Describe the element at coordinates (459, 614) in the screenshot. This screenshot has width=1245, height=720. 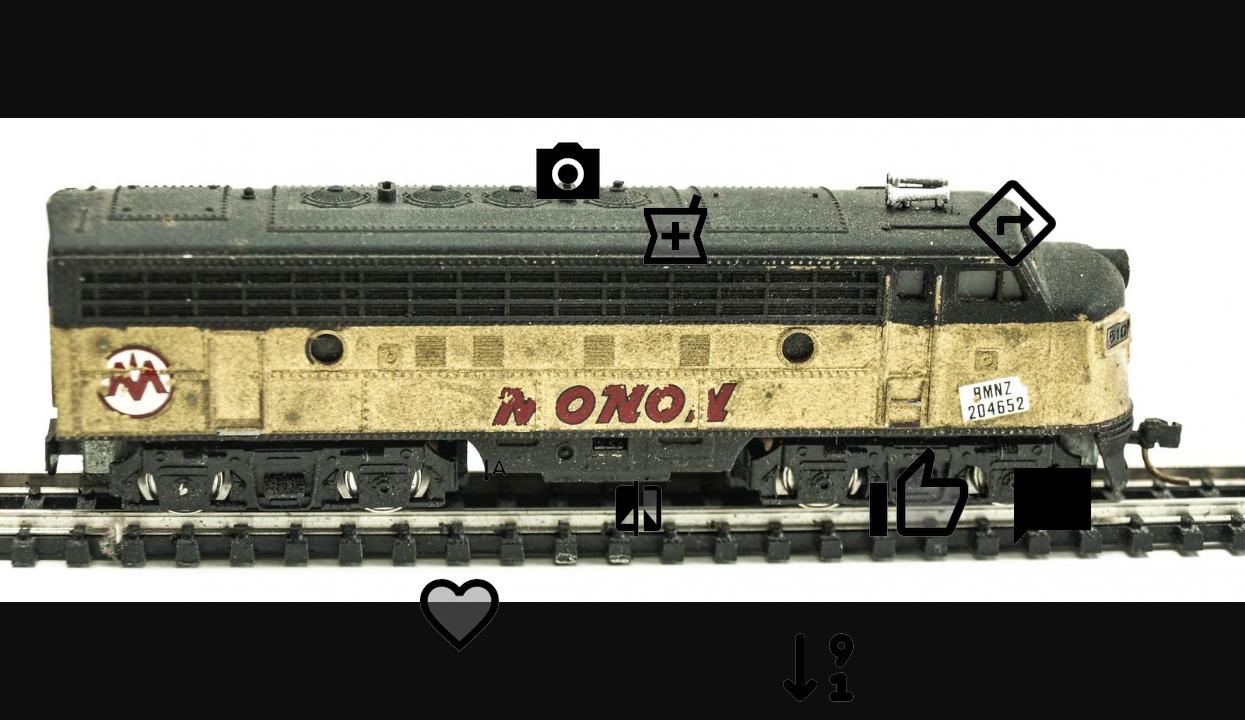
I see `add to favorites` at that location.